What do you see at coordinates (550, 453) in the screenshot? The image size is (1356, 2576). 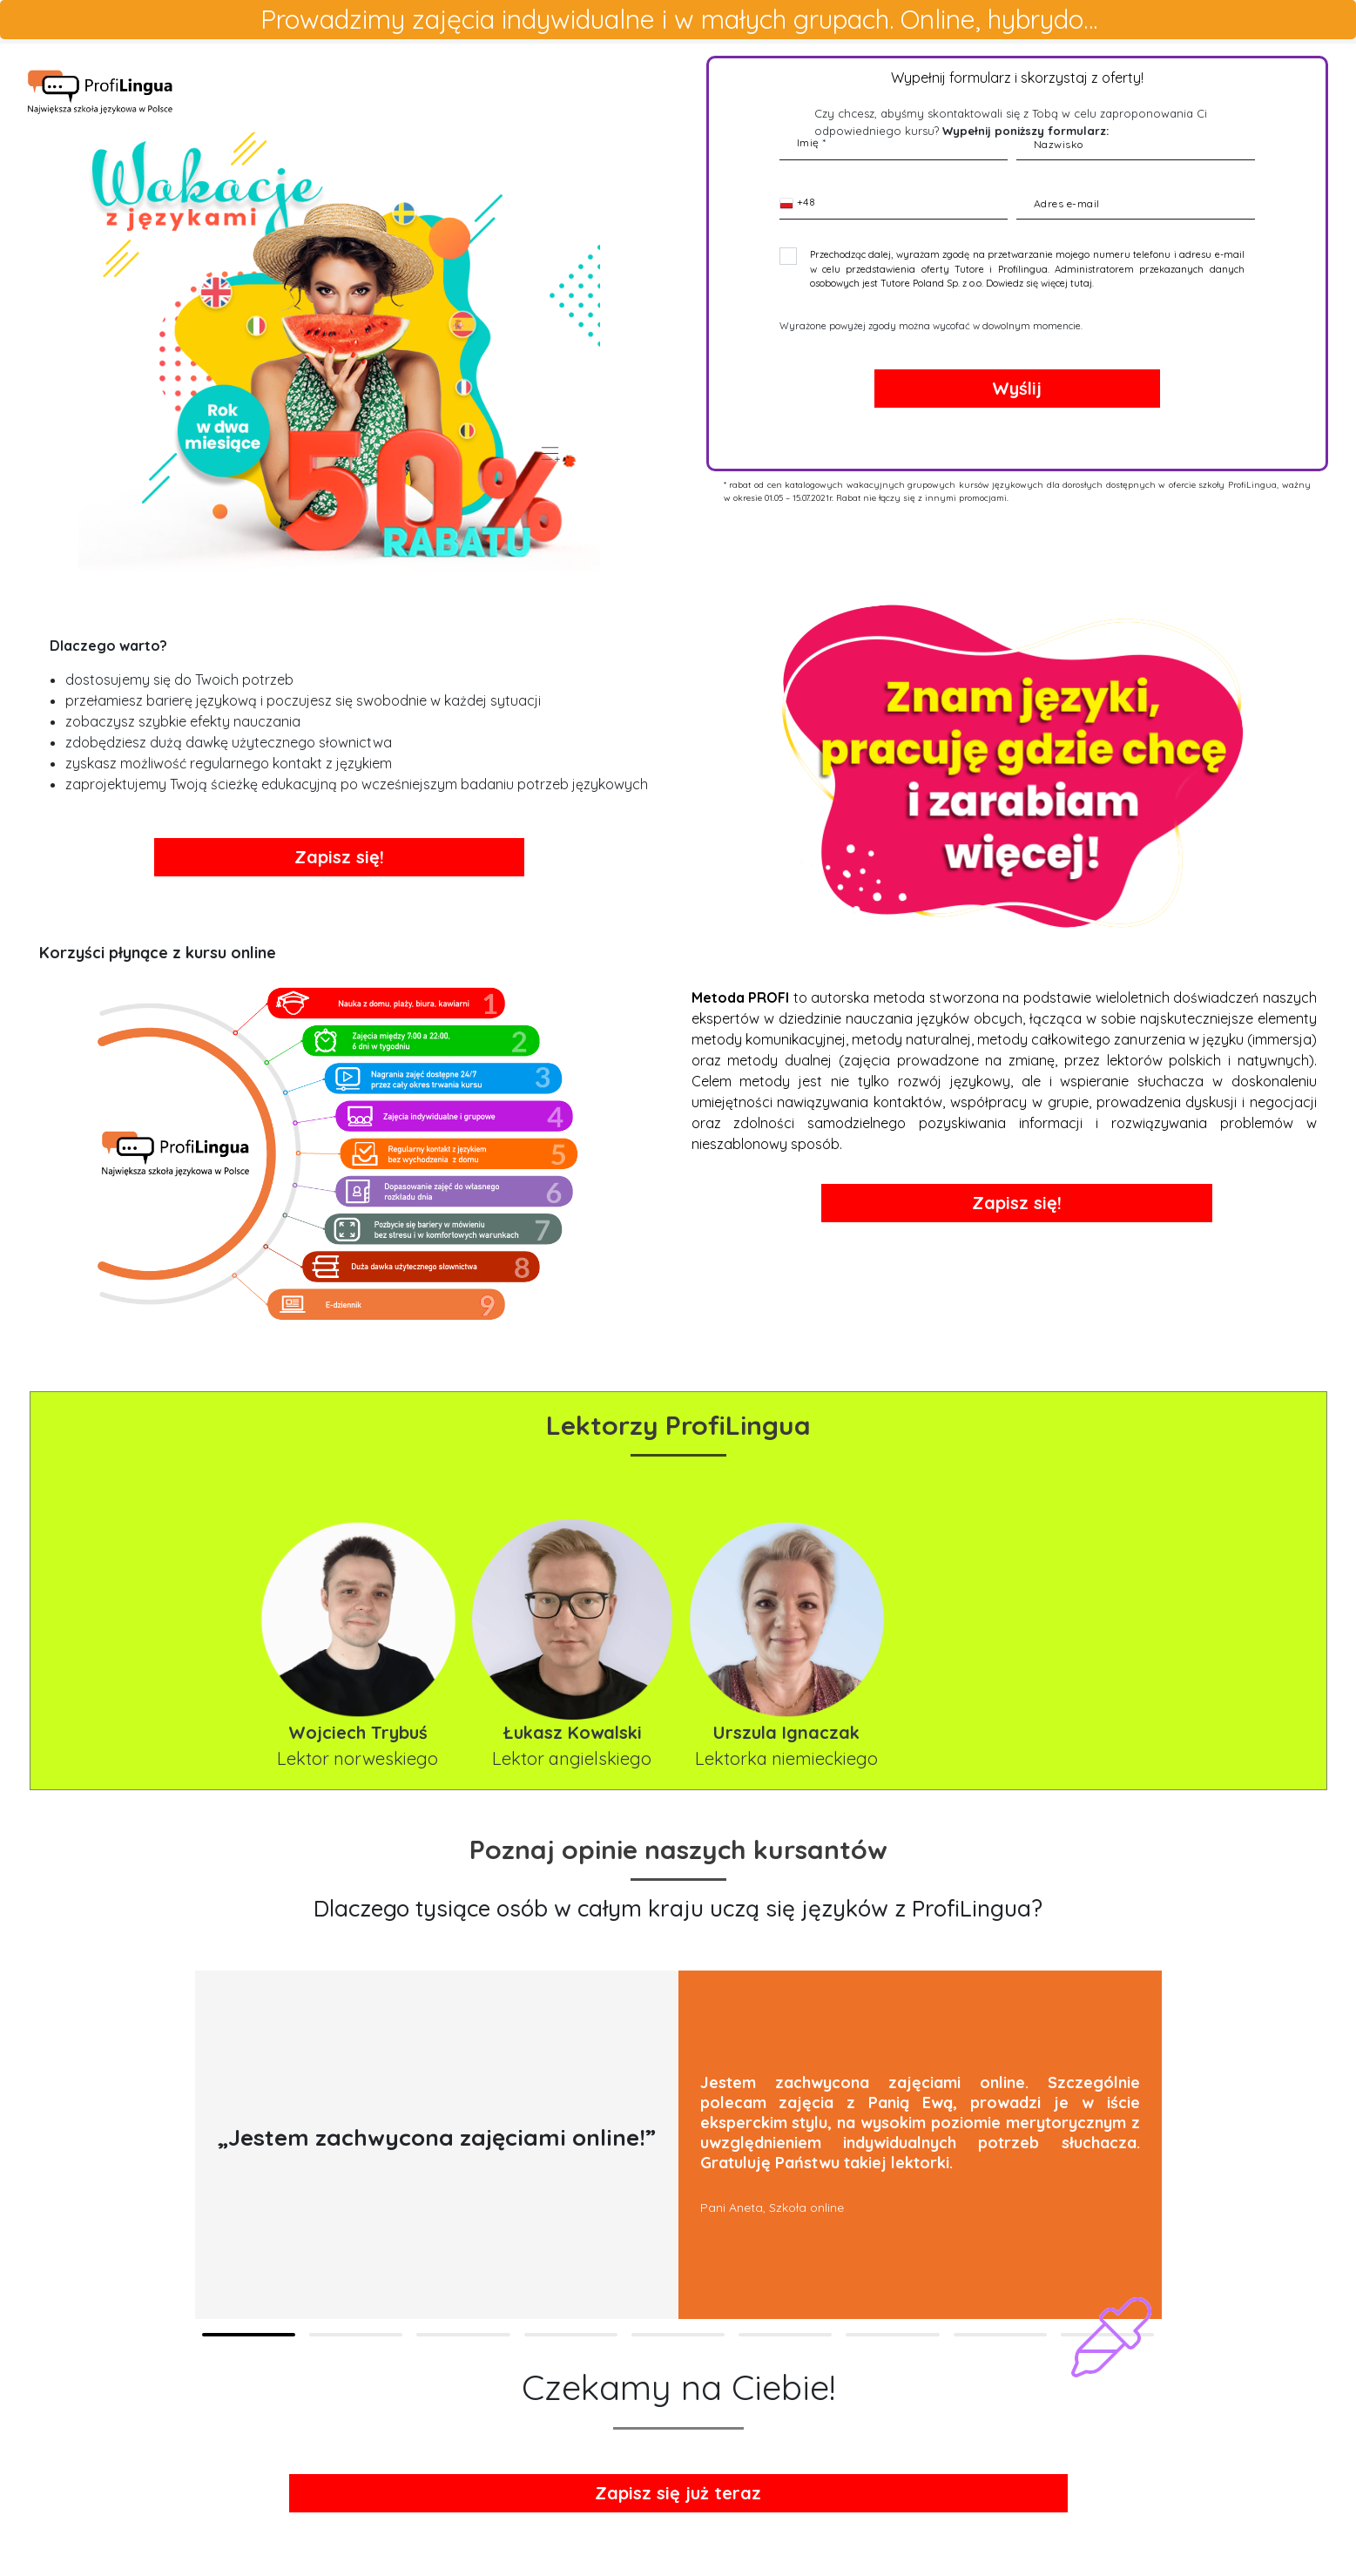 I see `add a new item to the list` at bounding box center [550, 453].